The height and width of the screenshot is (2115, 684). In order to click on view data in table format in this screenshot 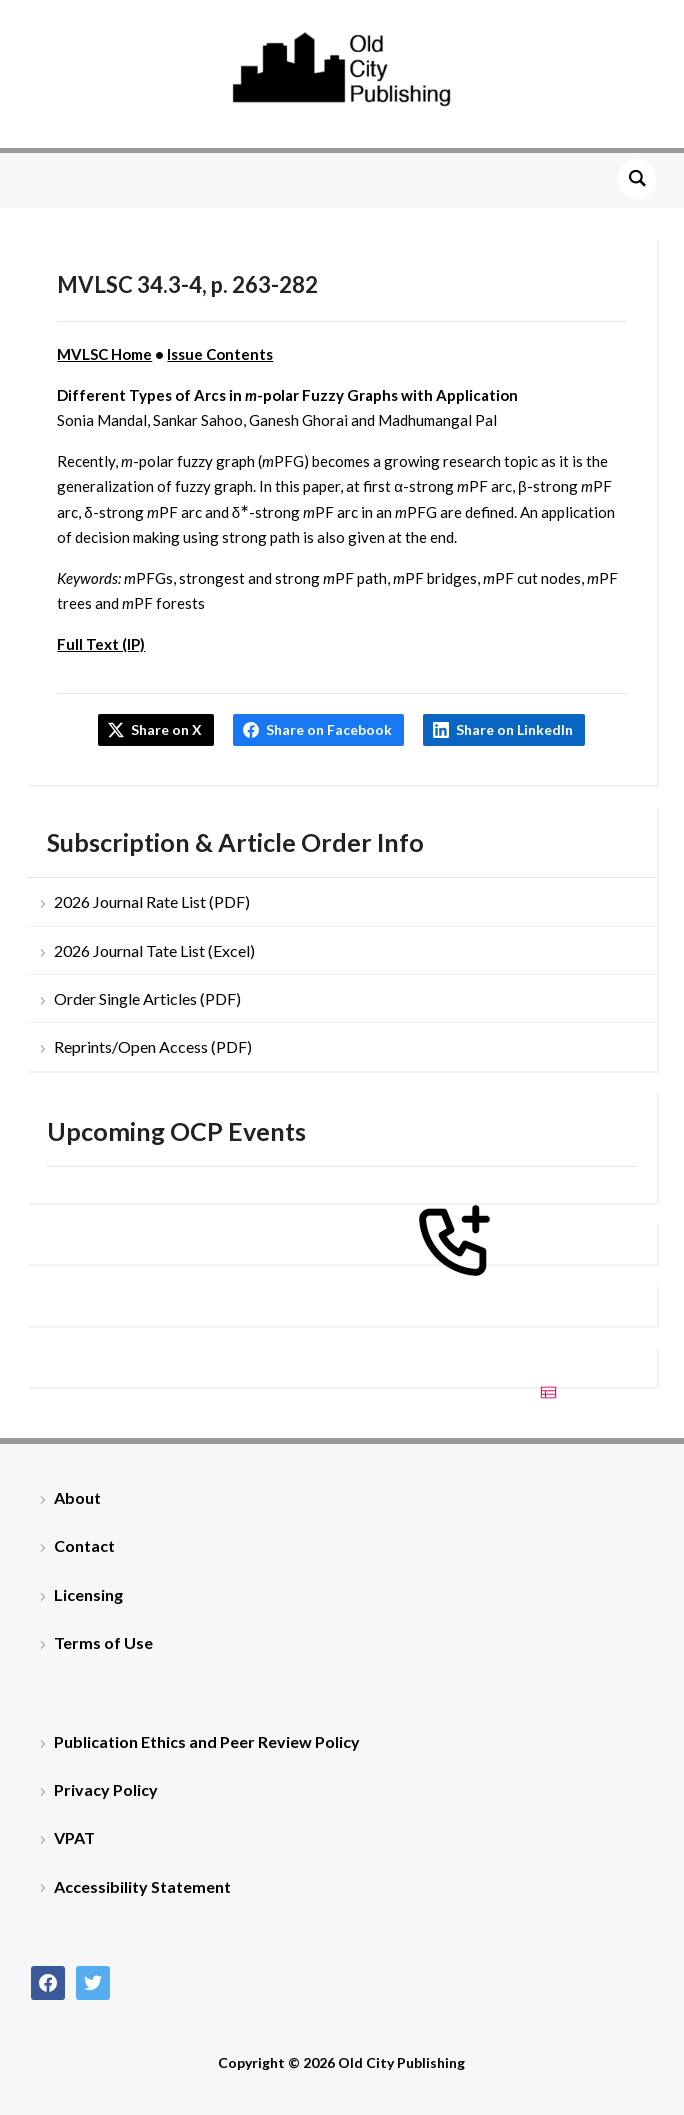, I will do `click(548, 1392)`.